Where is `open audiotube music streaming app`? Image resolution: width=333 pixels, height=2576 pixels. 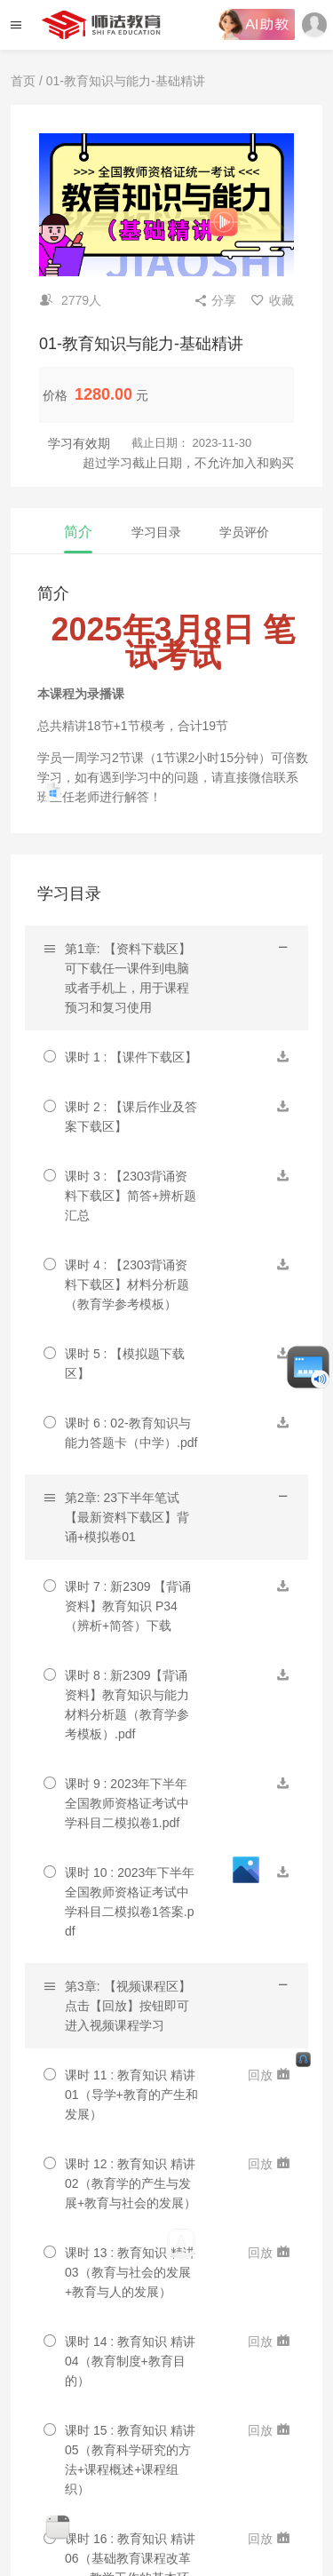 open audiotube music streaming app is located at coordinates (224, 222).